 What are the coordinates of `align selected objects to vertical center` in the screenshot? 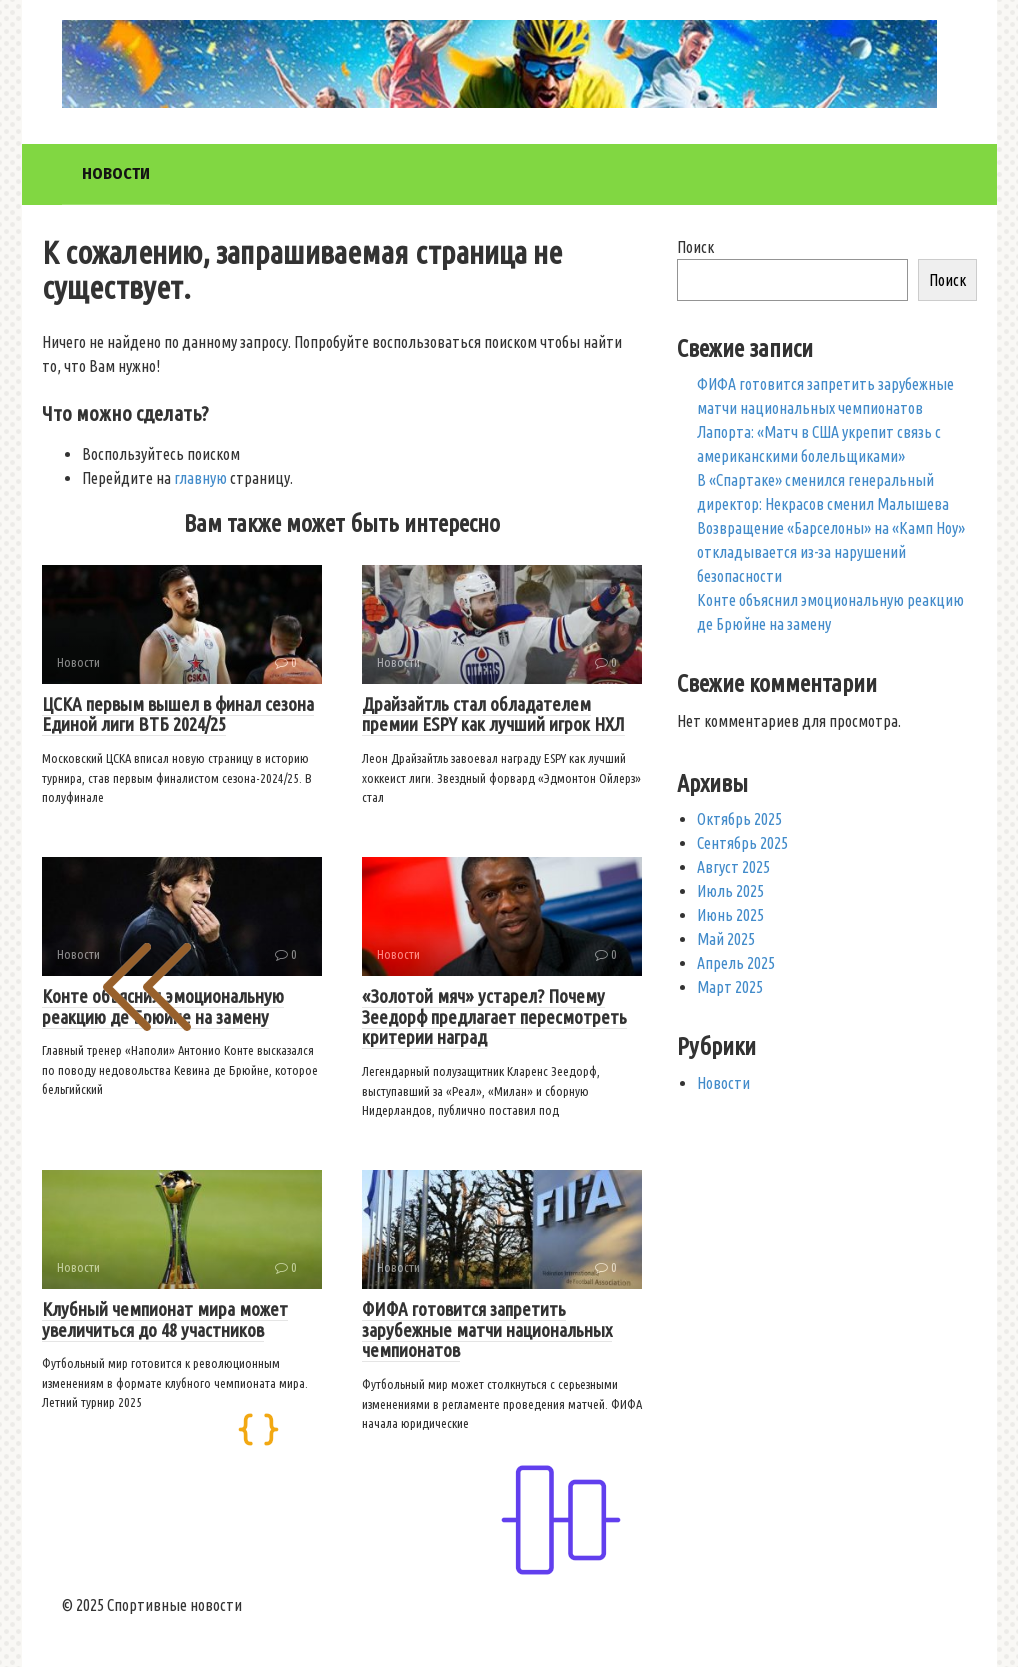 It's located at (561, 1520).